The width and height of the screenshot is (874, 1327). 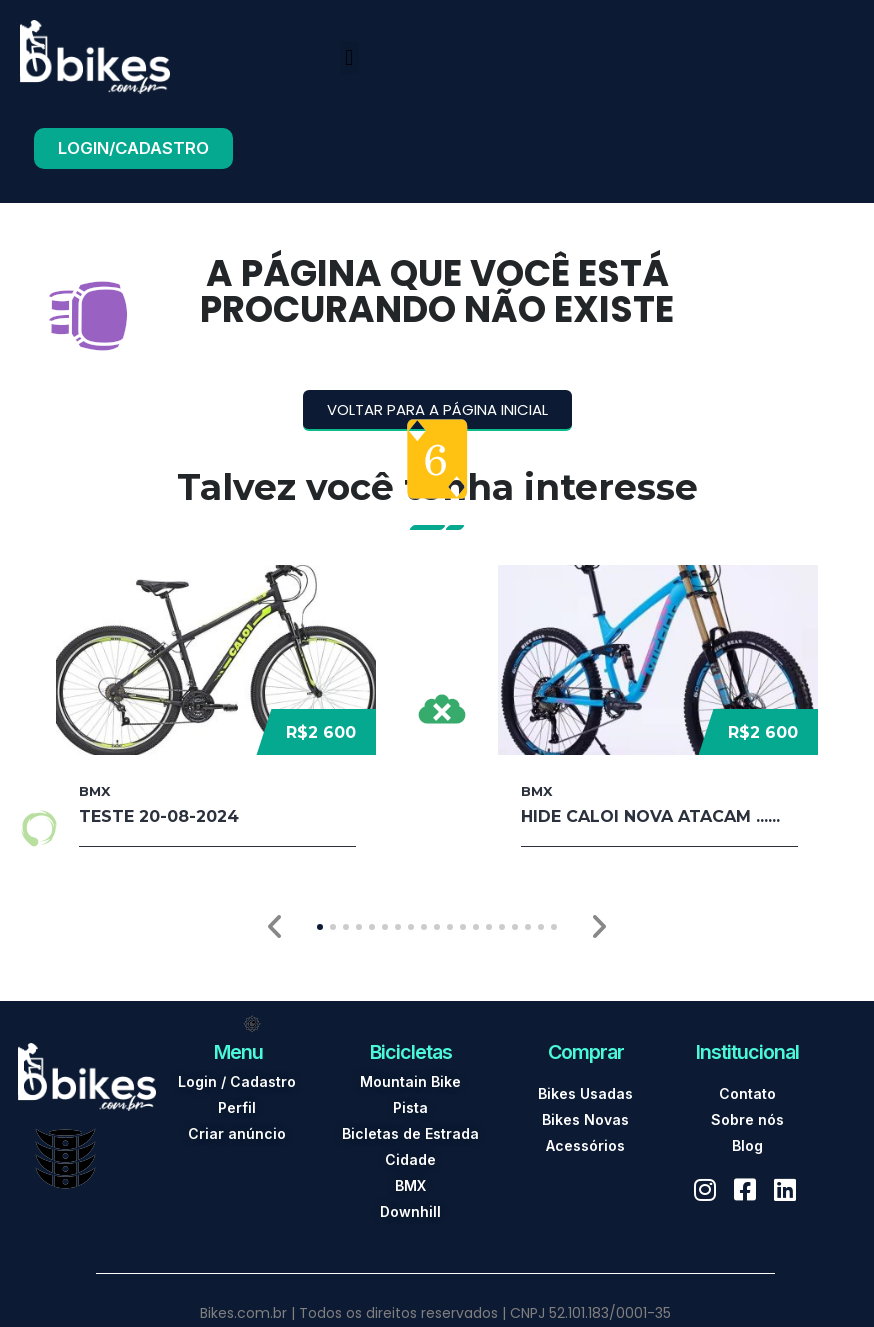 What do you see at coordinates (88, 316) in the screenshot?
I see `select knee pad equipment for your character` at bounding box center [88, 316].